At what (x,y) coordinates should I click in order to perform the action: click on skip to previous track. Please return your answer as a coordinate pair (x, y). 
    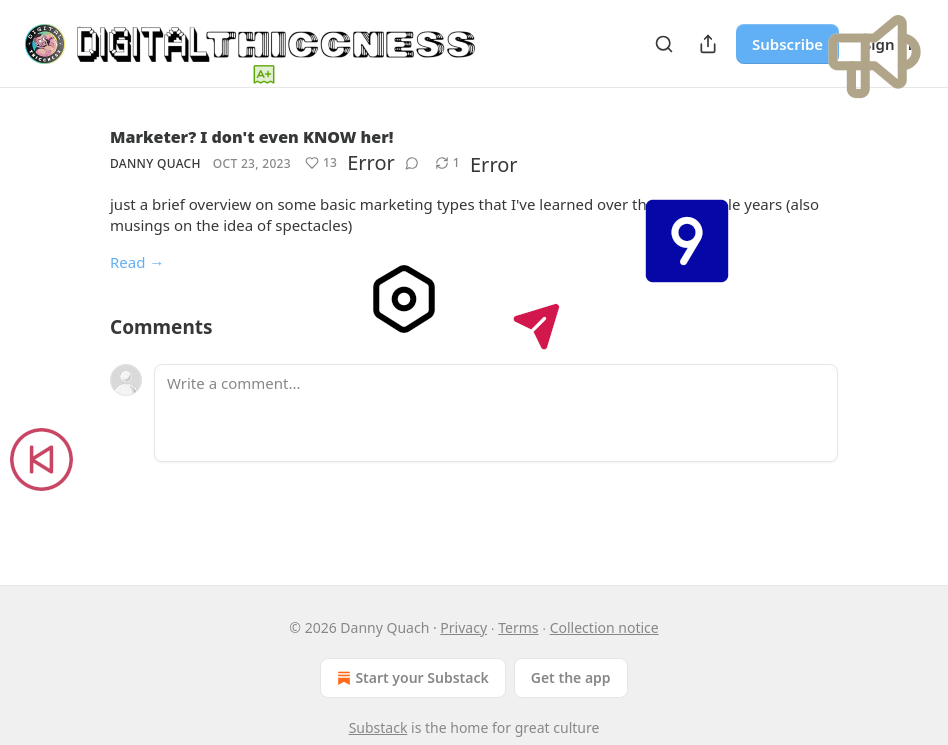
    Looking at the image, I should click on (41, 459).